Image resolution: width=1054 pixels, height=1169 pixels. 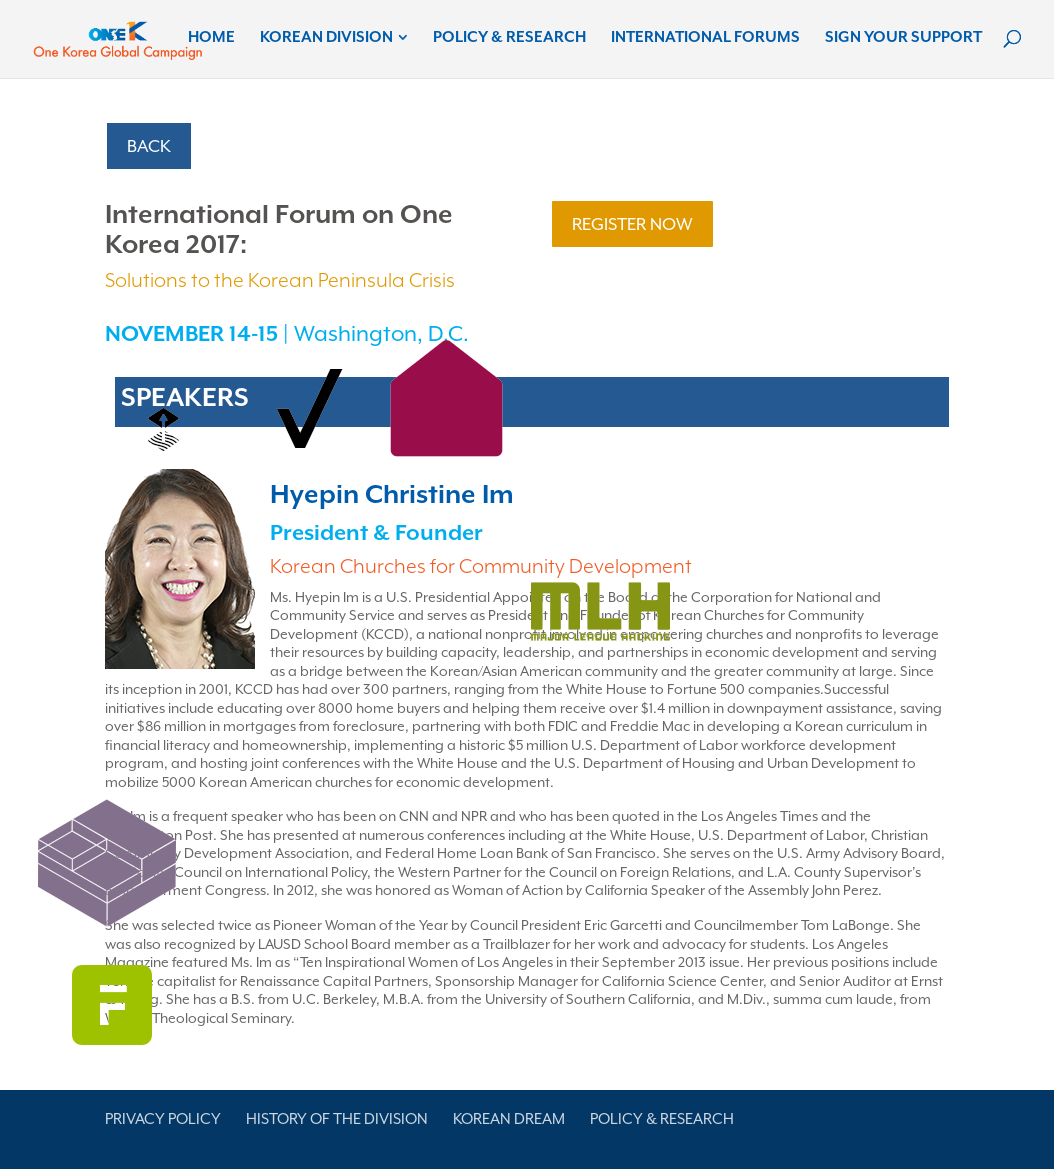 I want to click on flux brand logo, so click(x=163, y=429).